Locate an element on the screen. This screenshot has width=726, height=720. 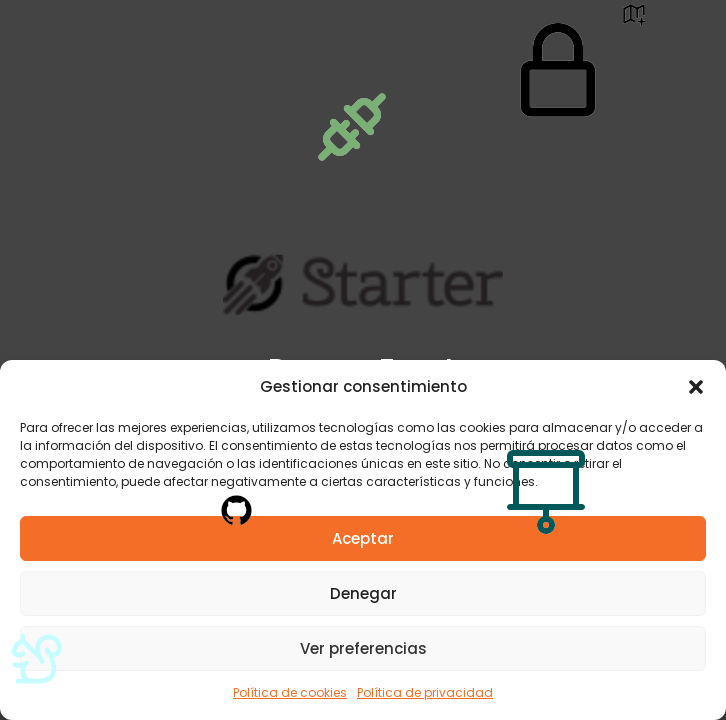
start a presentation is located at coordinates (546, 486).